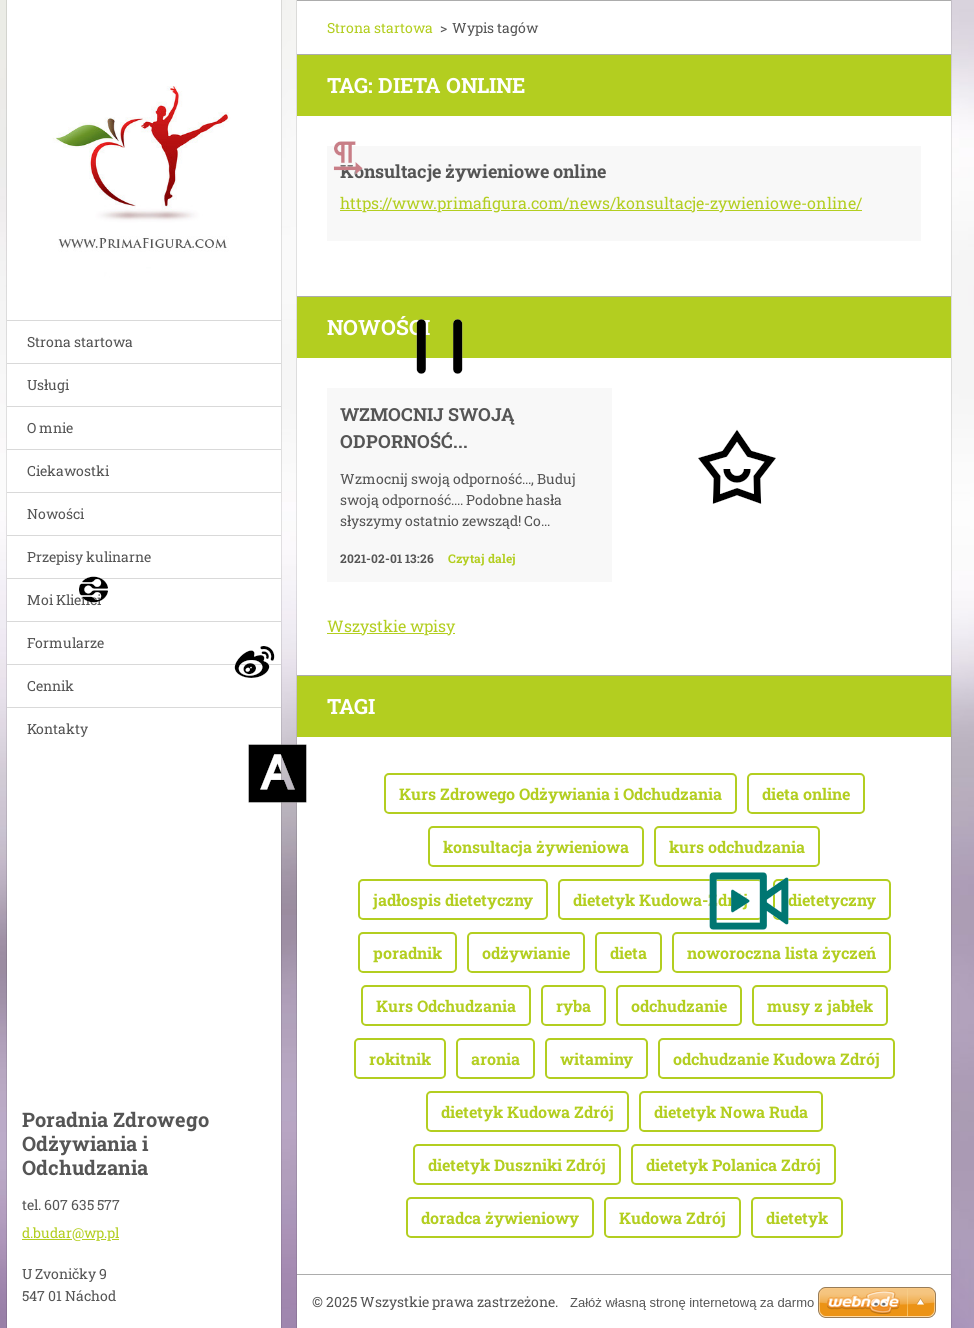  Describe the element at coordinates (737, 469) in the screenshot. I see `mark as favorite with positive feedback` at that location.